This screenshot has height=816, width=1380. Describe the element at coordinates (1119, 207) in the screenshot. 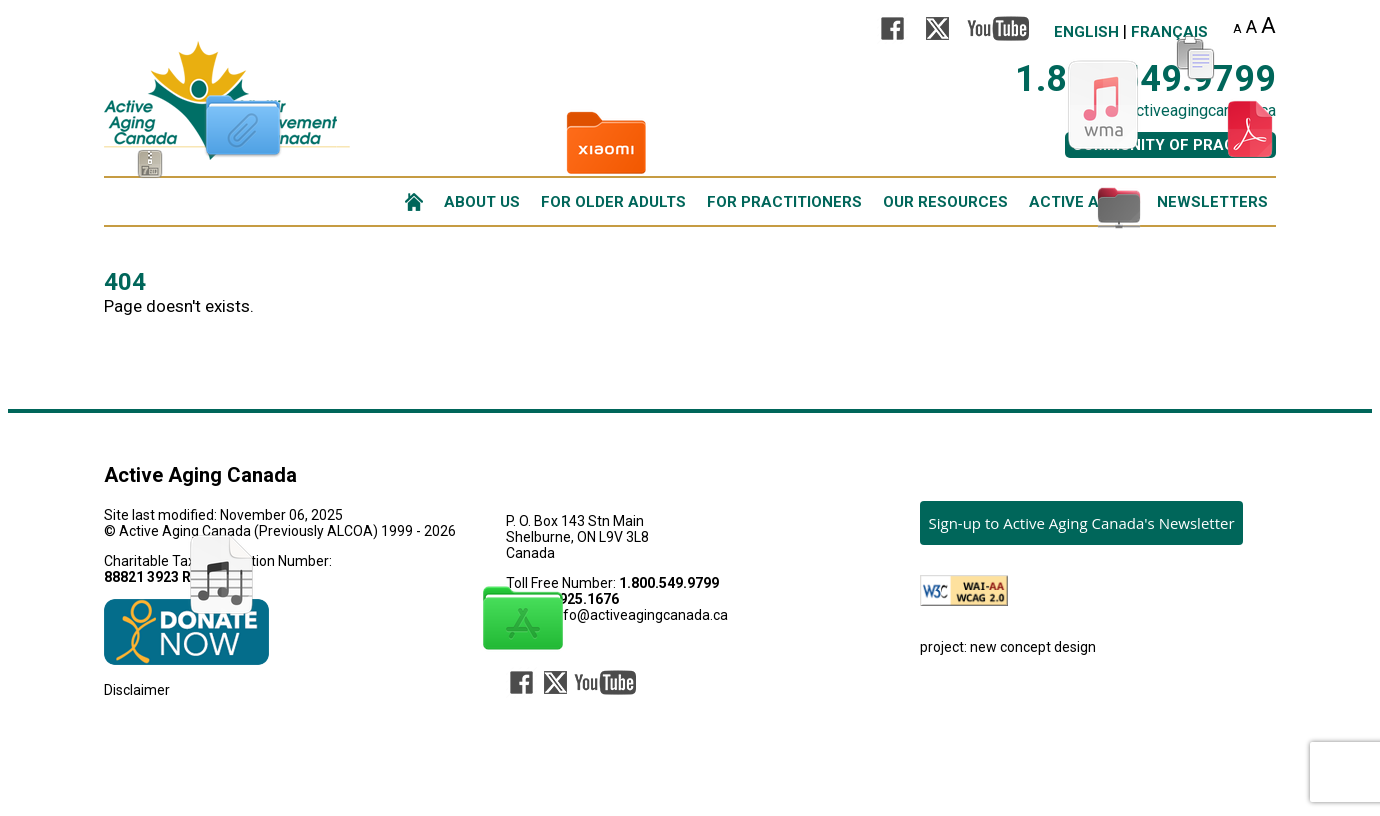

I see `access files stored on a remote server` at that location.